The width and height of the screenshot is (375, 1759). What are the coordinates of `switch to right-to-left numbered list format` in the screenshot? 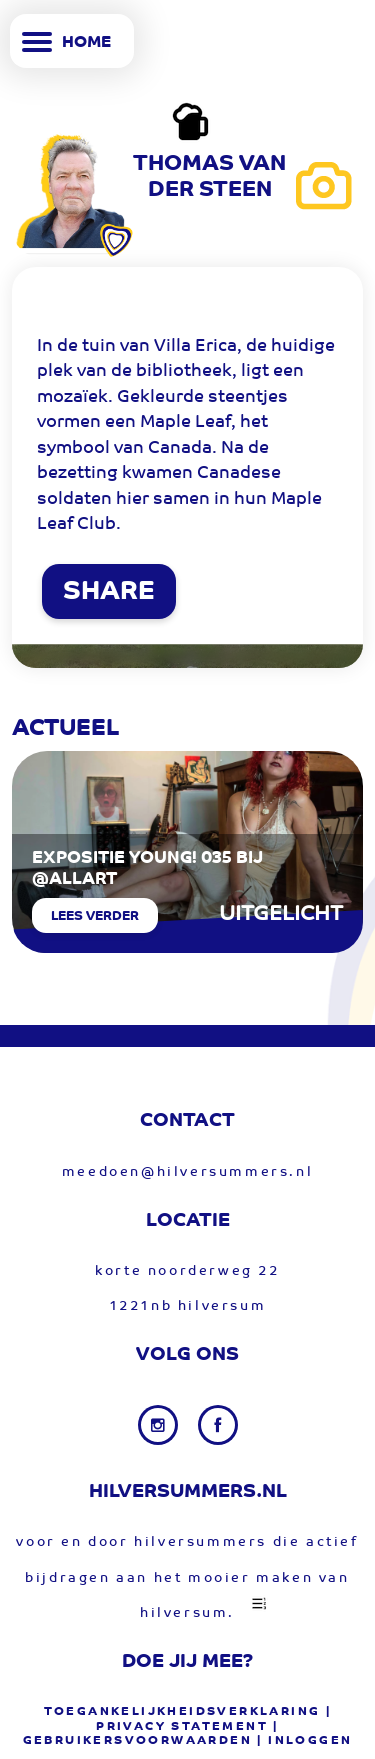 It's located at (259, 1603).